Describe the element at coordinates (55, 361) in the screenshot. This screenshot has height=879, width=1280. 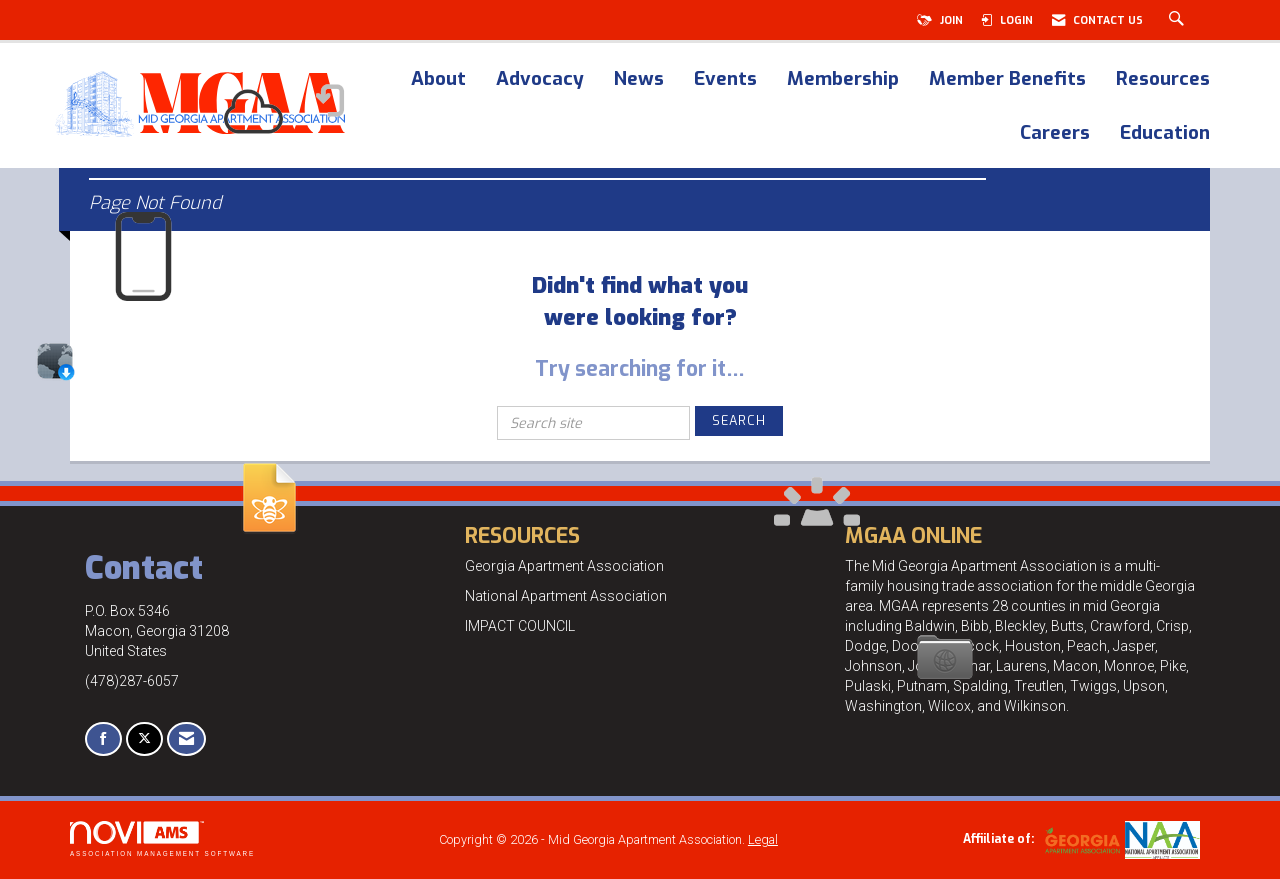
I see `open xdman download manager` at that location.